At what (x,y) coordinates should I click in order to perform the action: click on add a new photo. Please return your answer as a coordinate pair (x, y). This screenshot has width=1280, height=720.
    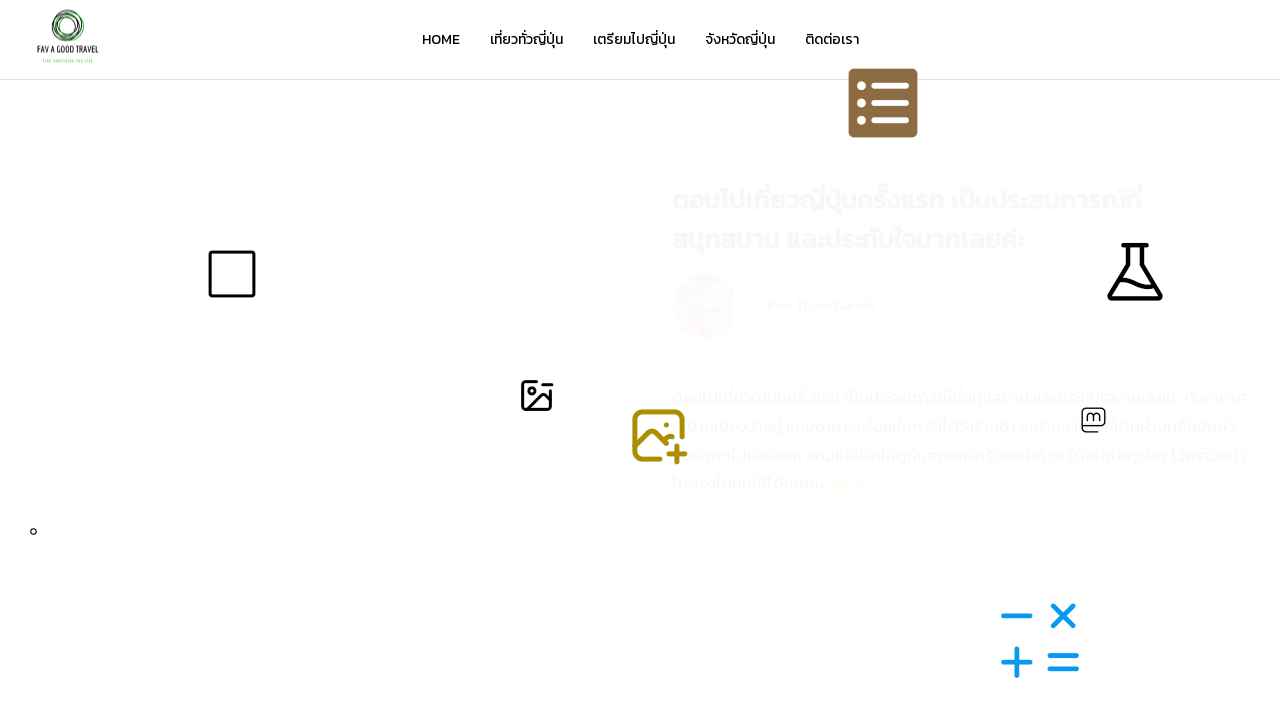
    Looking at the image, I should click on (658, 435).